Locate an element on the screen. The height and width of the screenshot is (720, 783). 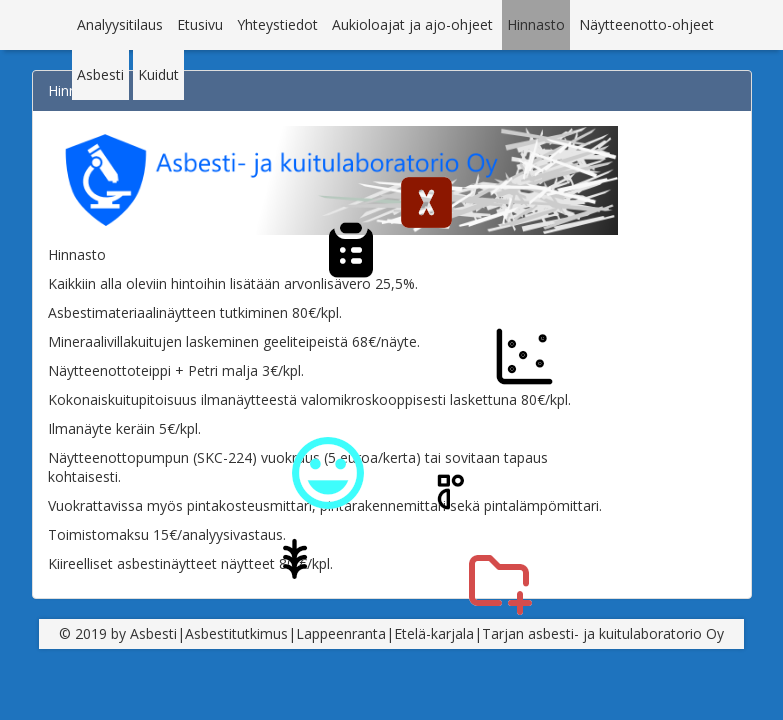
view growth metrics or analytics is located at coordinates (294, 559).